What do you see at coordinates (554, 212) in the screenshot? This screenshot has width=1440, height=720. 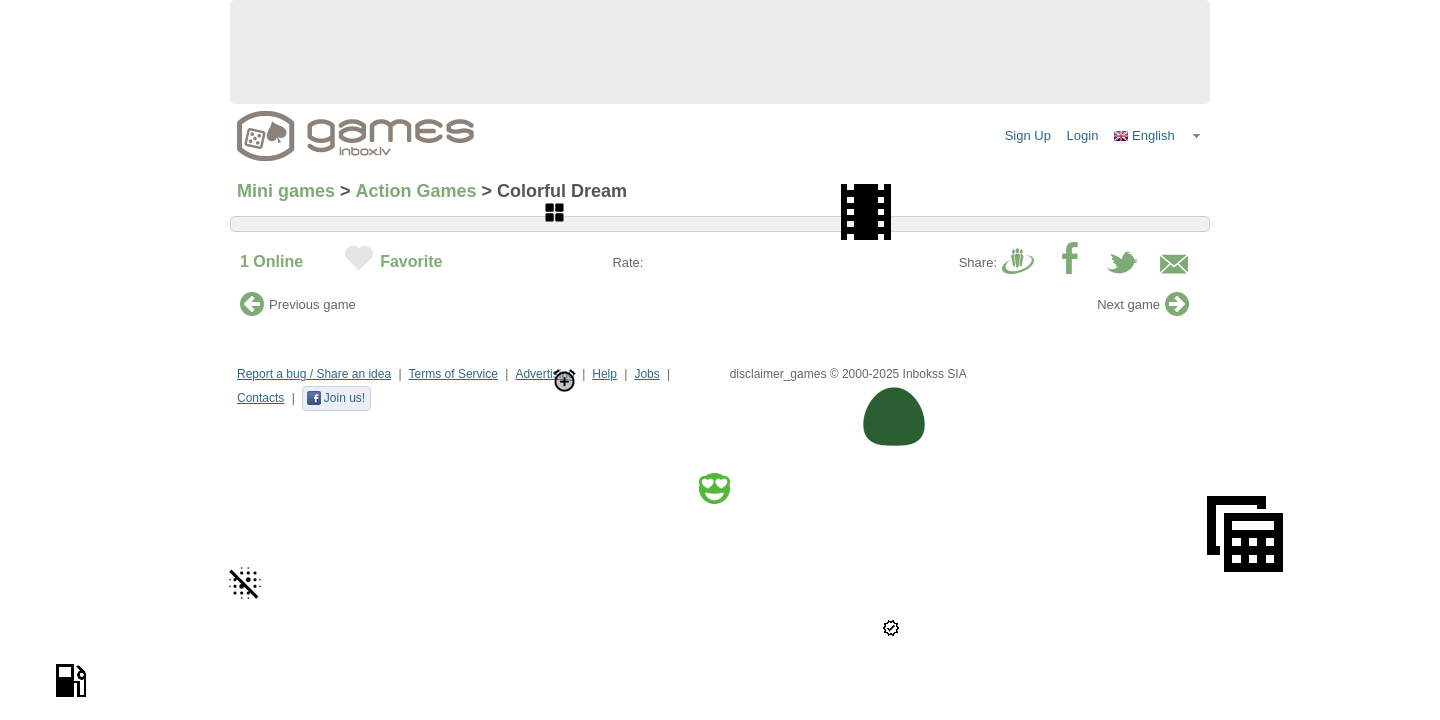 I see `view items in grid layout` at bounding box center [554, 212].